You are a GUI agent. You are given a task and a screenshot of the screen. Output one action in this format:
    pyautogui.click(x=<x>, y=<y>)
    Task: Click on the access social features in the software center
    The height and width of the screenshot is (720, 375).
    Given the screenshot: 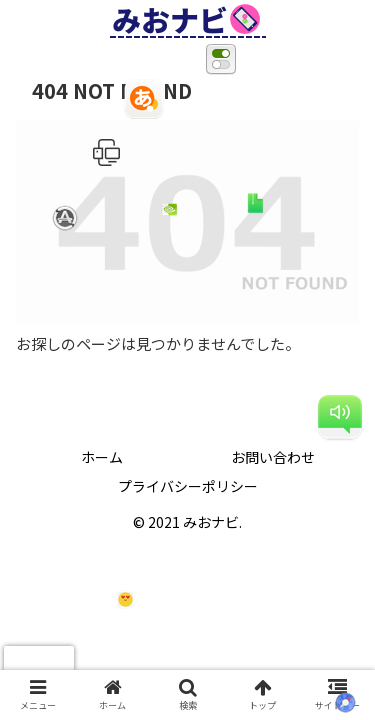 What is the action you would take?
    pyautogui.click(x=125, y=599)
    